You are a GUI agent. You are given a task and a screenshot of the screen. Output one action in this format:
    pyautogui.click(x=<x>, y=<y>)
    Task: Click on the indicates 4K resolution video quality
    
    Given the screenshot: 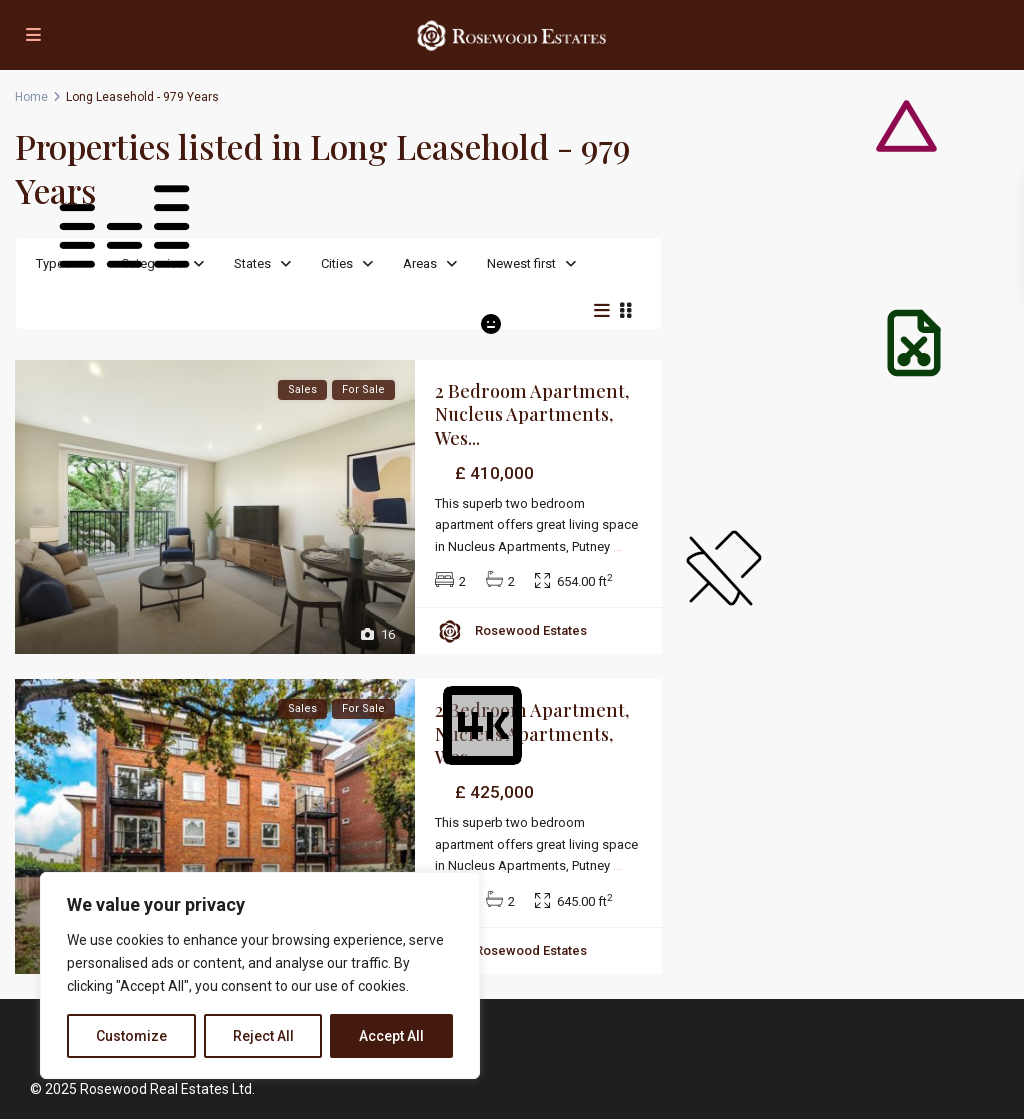 What is the action you would take?
    pyautogui.click(x=482, y=725)
    